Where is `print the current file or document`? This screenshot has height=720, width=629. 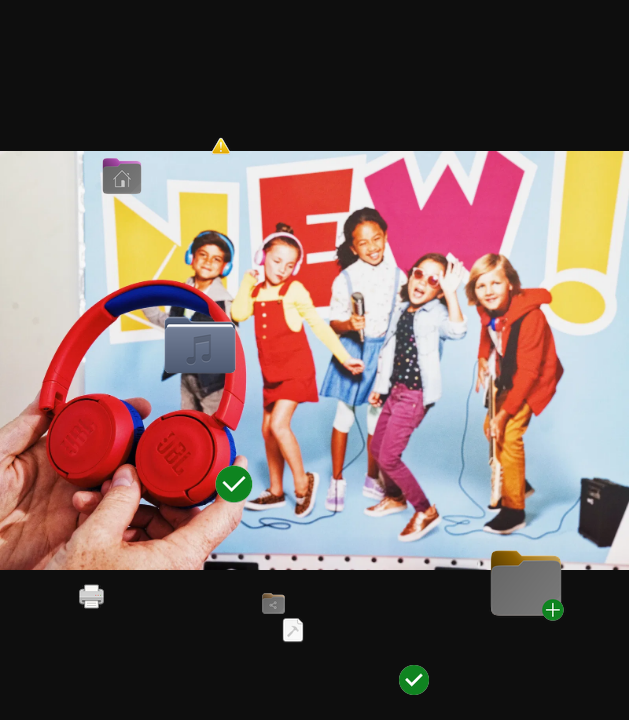
print the current file or document is located at coordinates (91, 596).